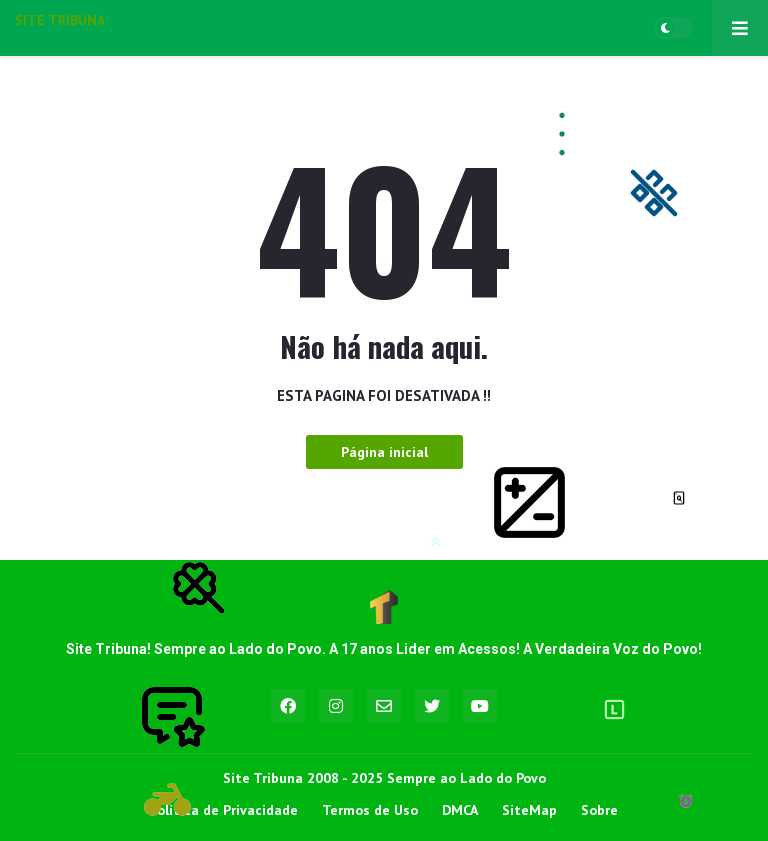 The height and width of the screenshot is (841, 768). Describe the element at coordinates (614, 709) in the screenshot. I see `indicates a label or list view option` at that location.